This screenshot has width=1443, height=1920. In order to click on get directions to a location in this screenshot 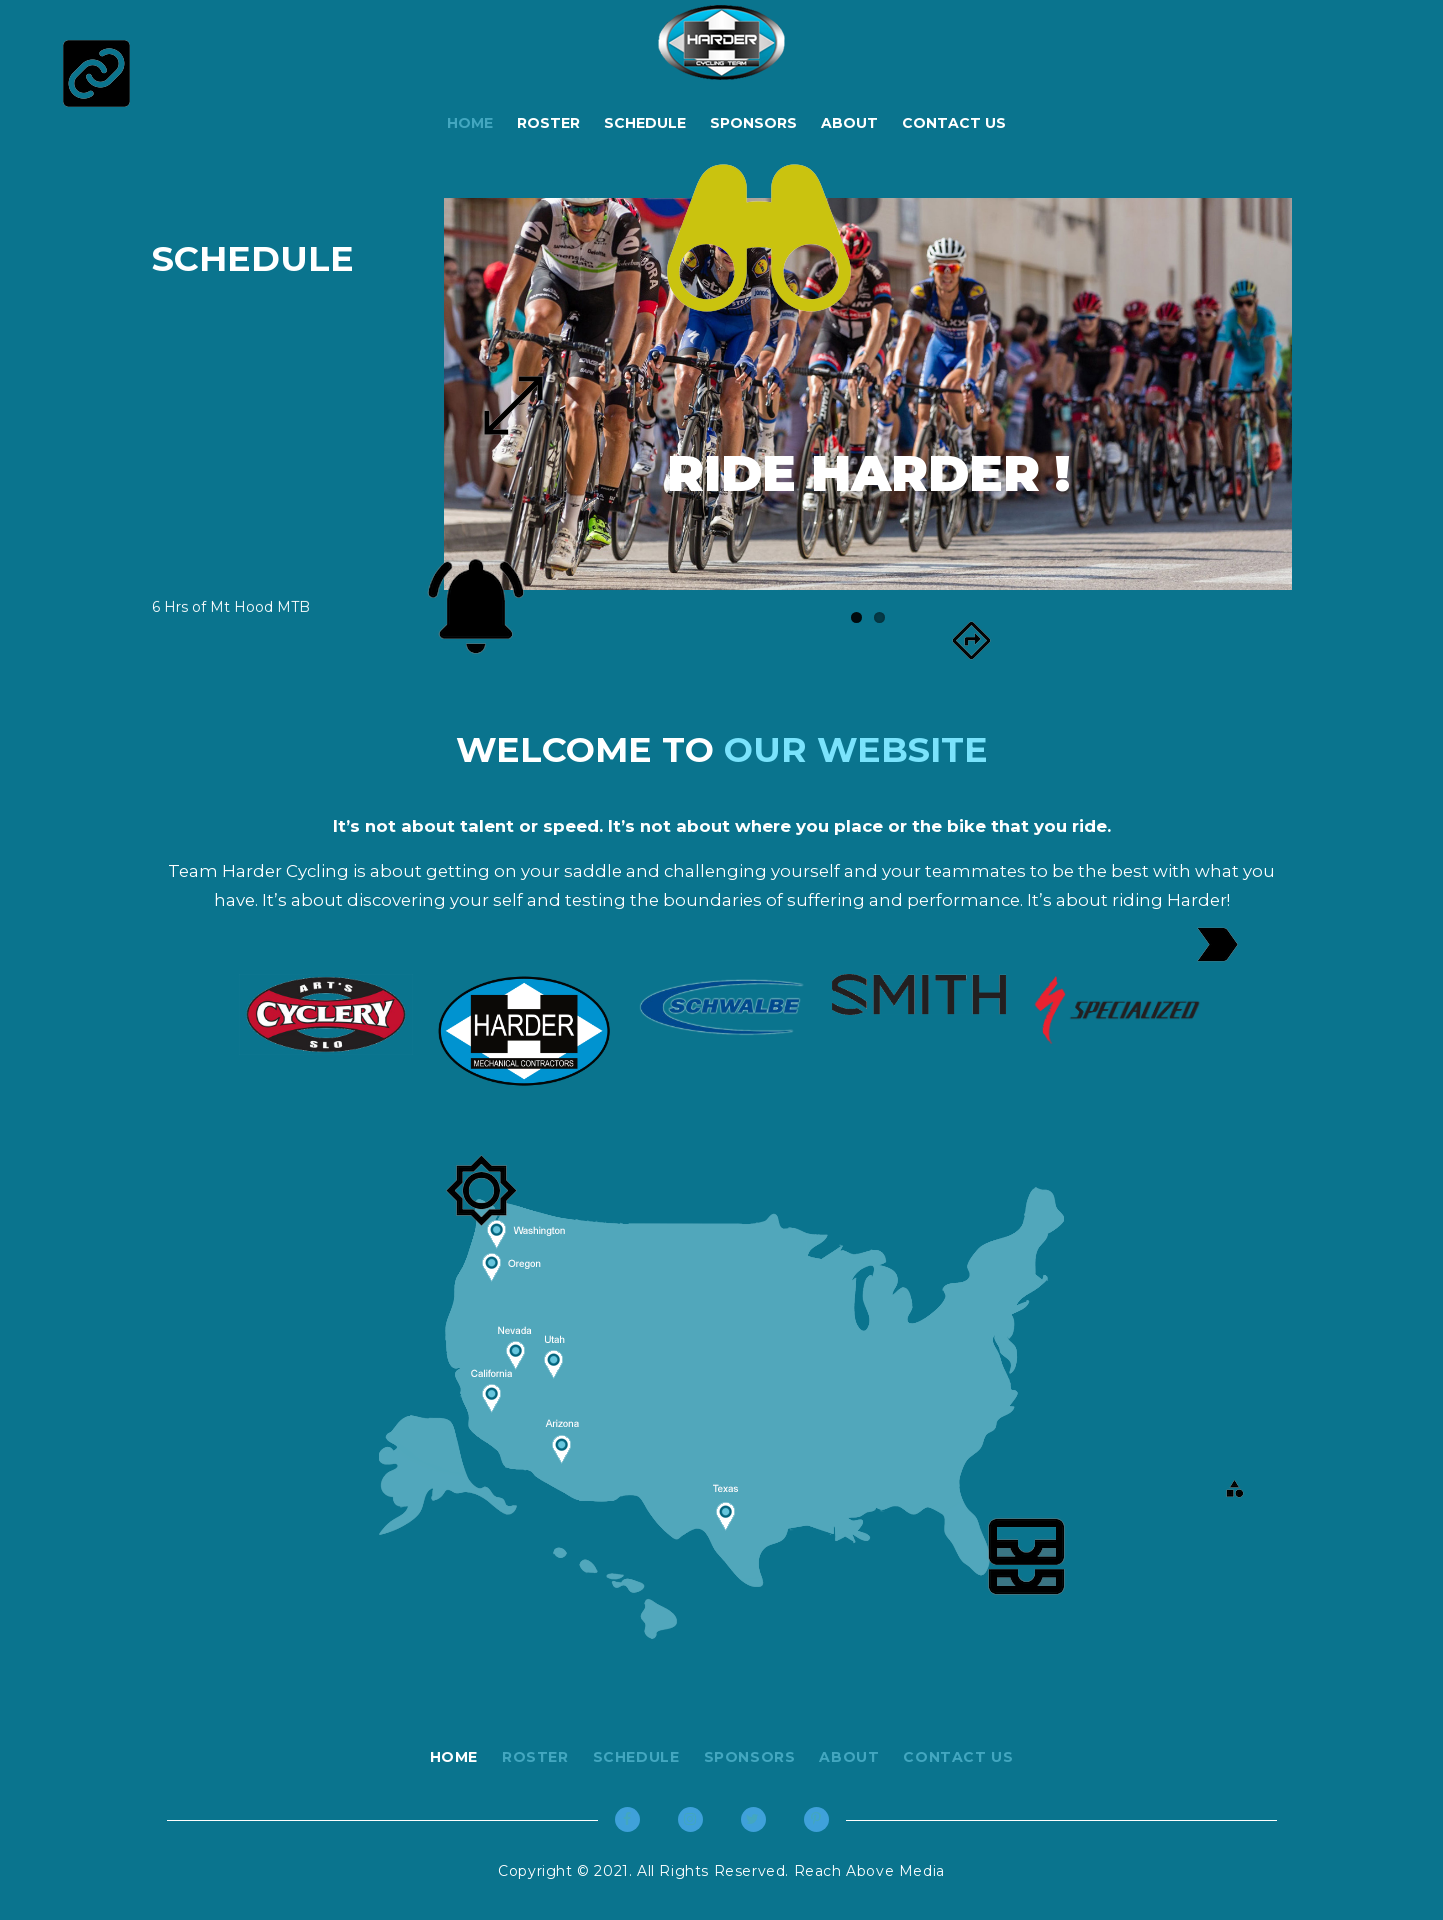, I will do `click(971, 640)`.